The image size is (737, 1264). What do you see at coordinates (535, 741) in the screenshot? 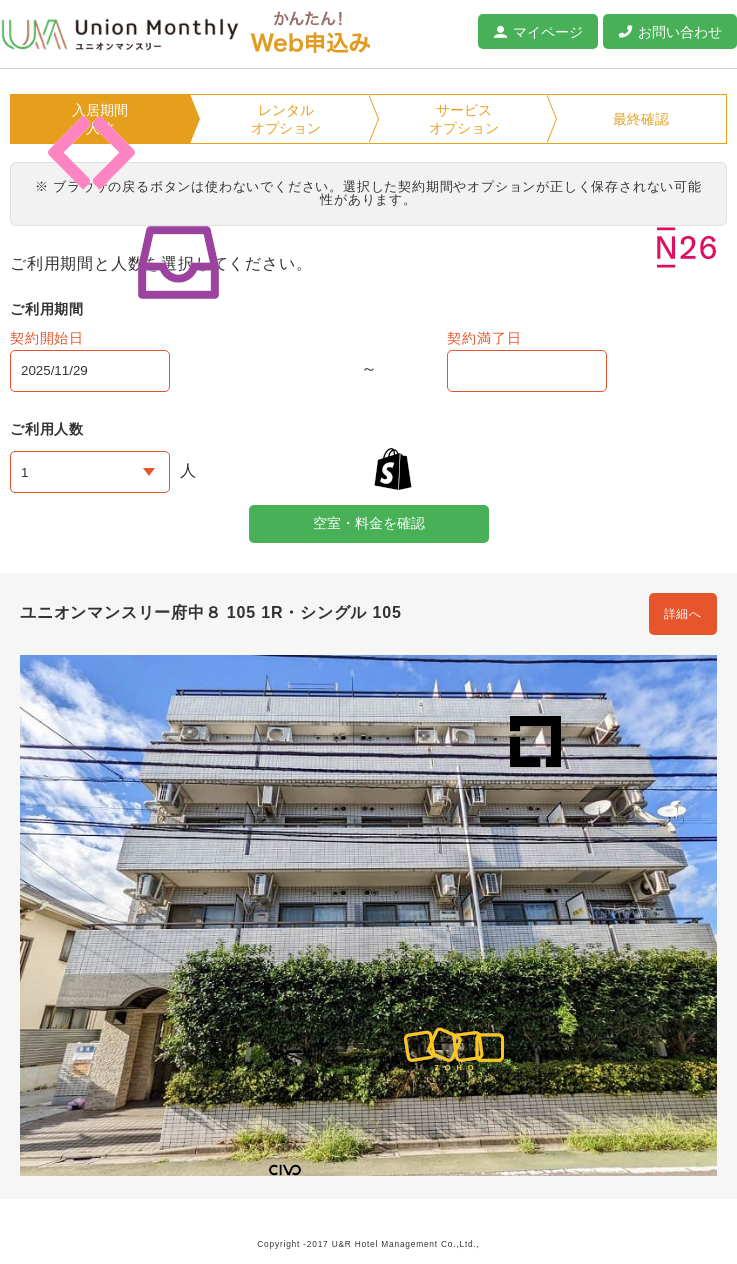
I see `linux foundation logo` at bounding box center [535, 741].